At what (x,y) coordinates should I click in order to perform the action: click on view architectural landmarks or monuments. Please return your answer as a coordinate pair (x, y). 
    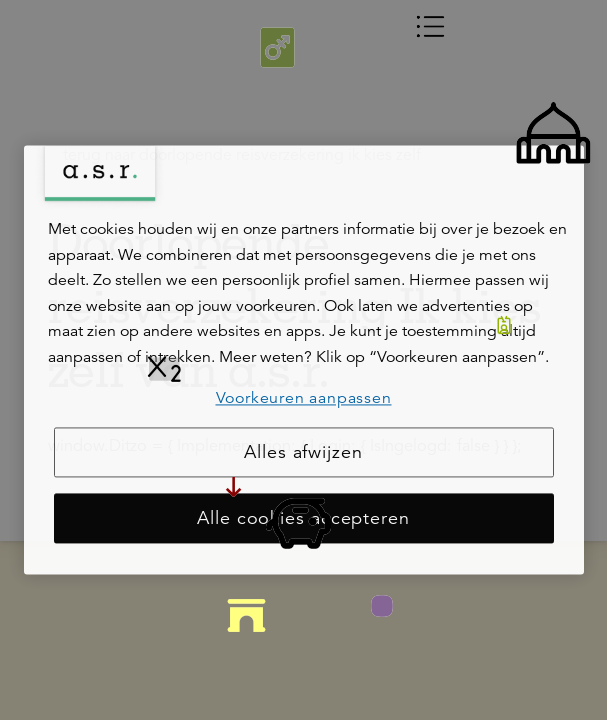
    Looking at the image, I should click on (246, 615).